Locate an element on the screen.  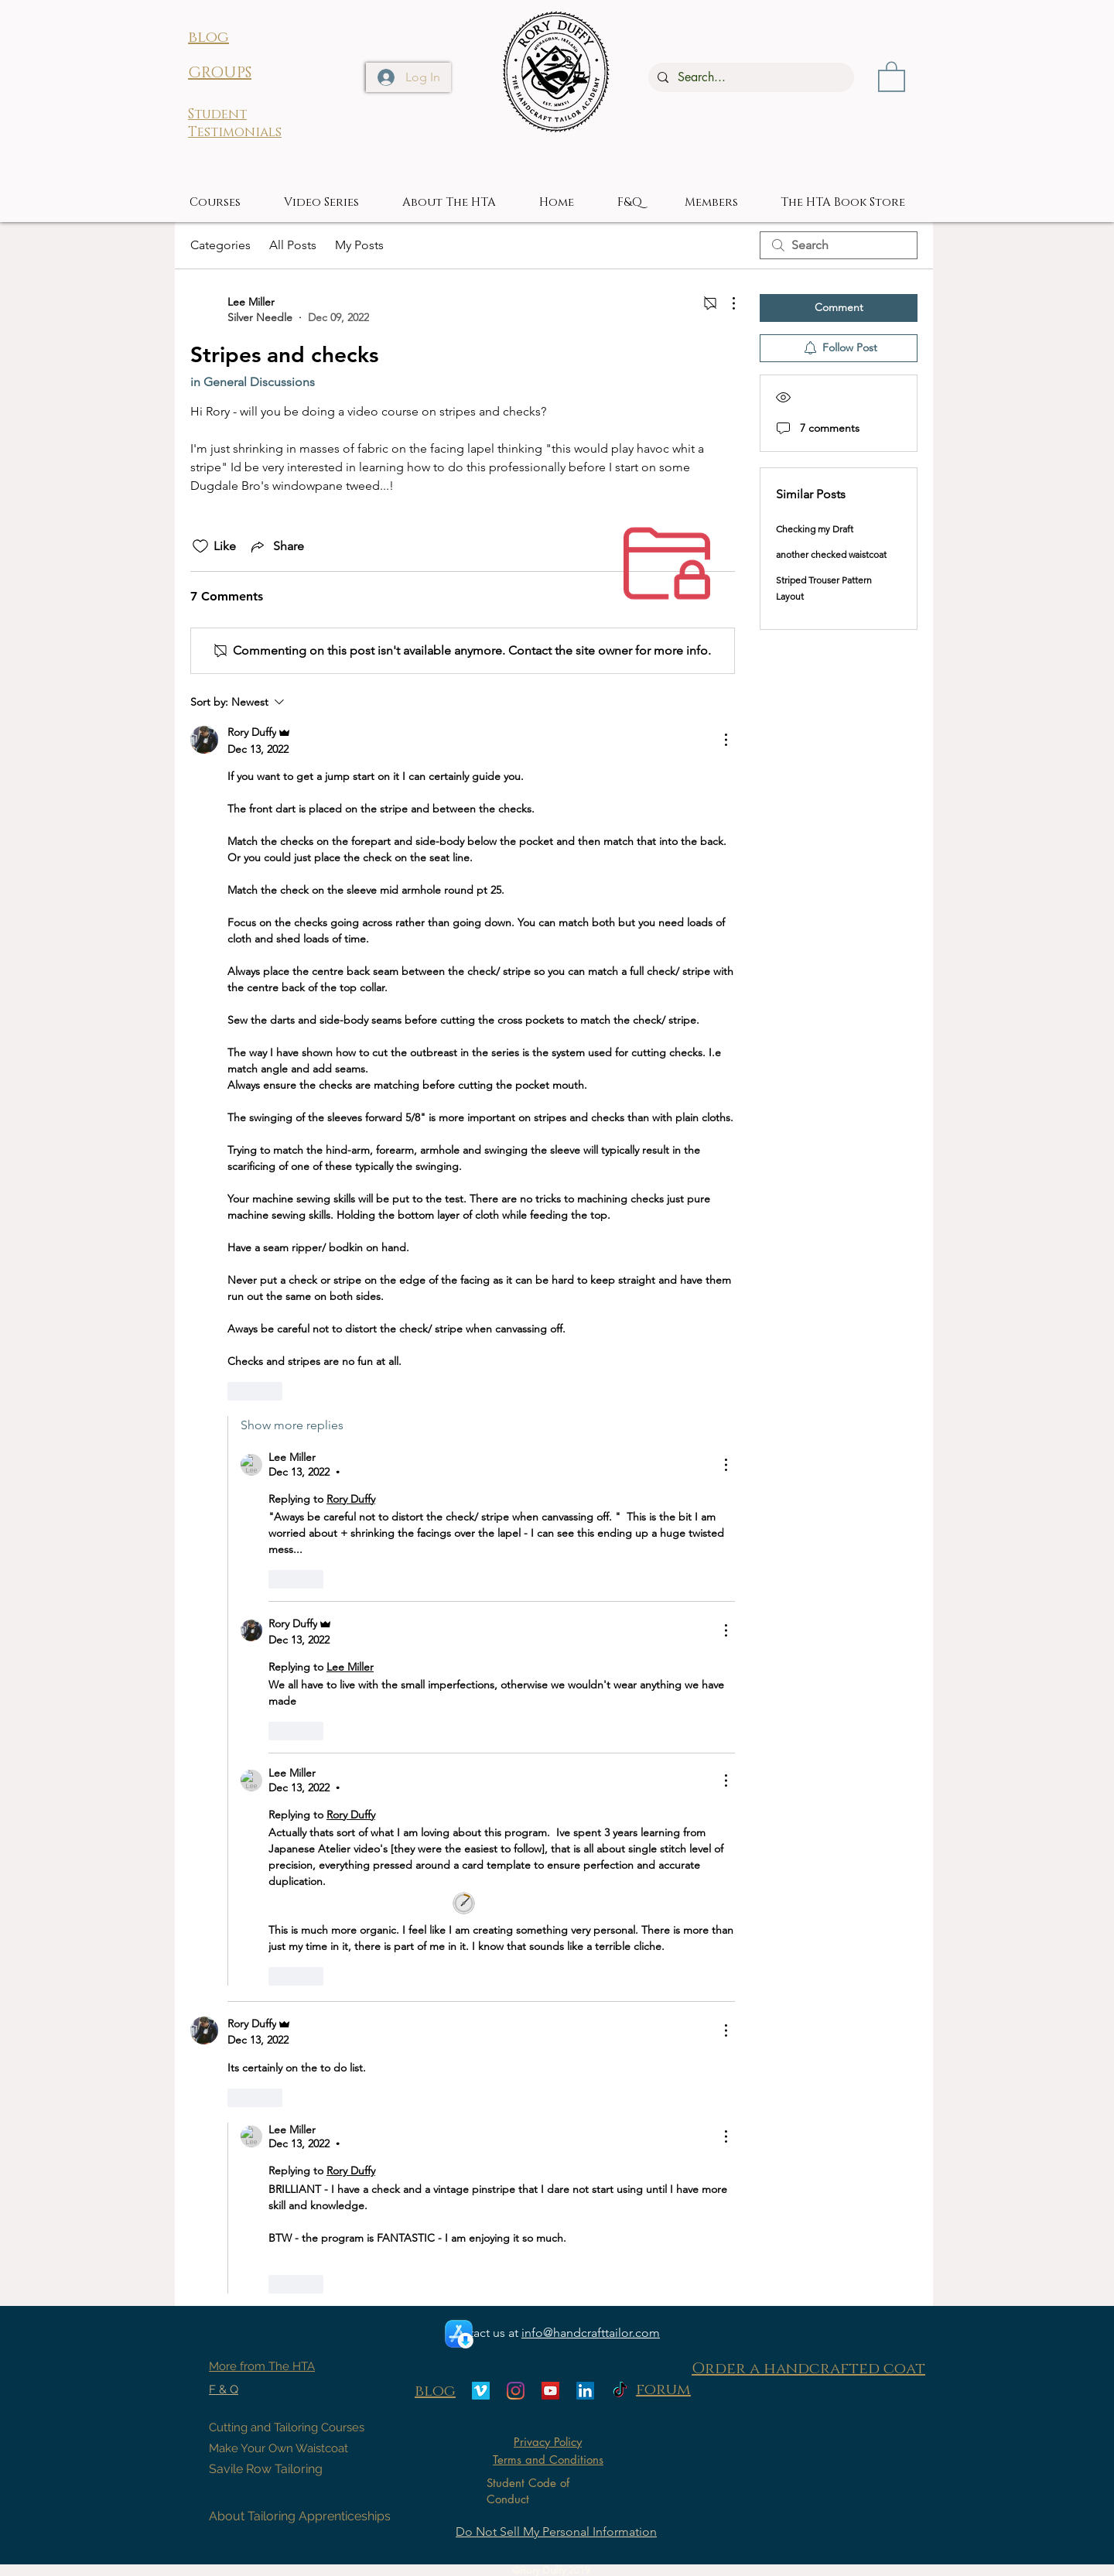
open sysprof system profiler application is located at coordinates (463, 1903).